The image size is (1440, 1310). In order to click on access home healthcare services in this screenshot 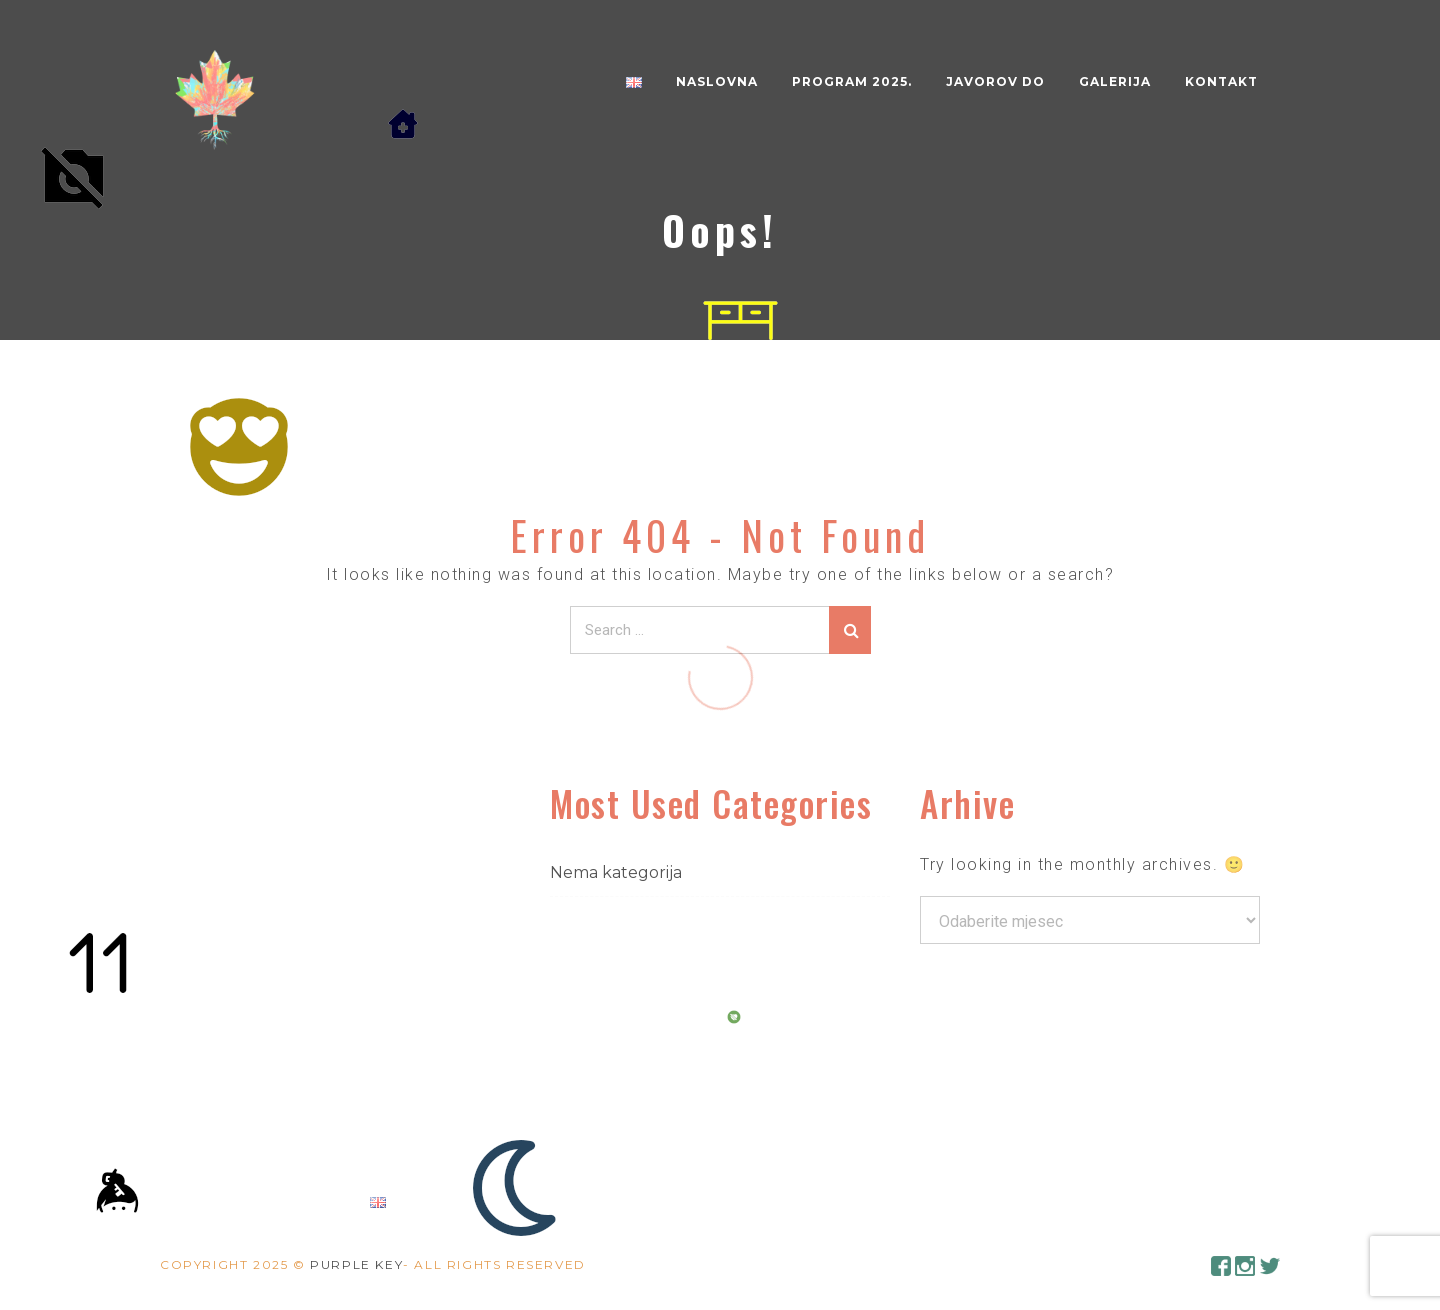, I will do `click(403, 124)`.